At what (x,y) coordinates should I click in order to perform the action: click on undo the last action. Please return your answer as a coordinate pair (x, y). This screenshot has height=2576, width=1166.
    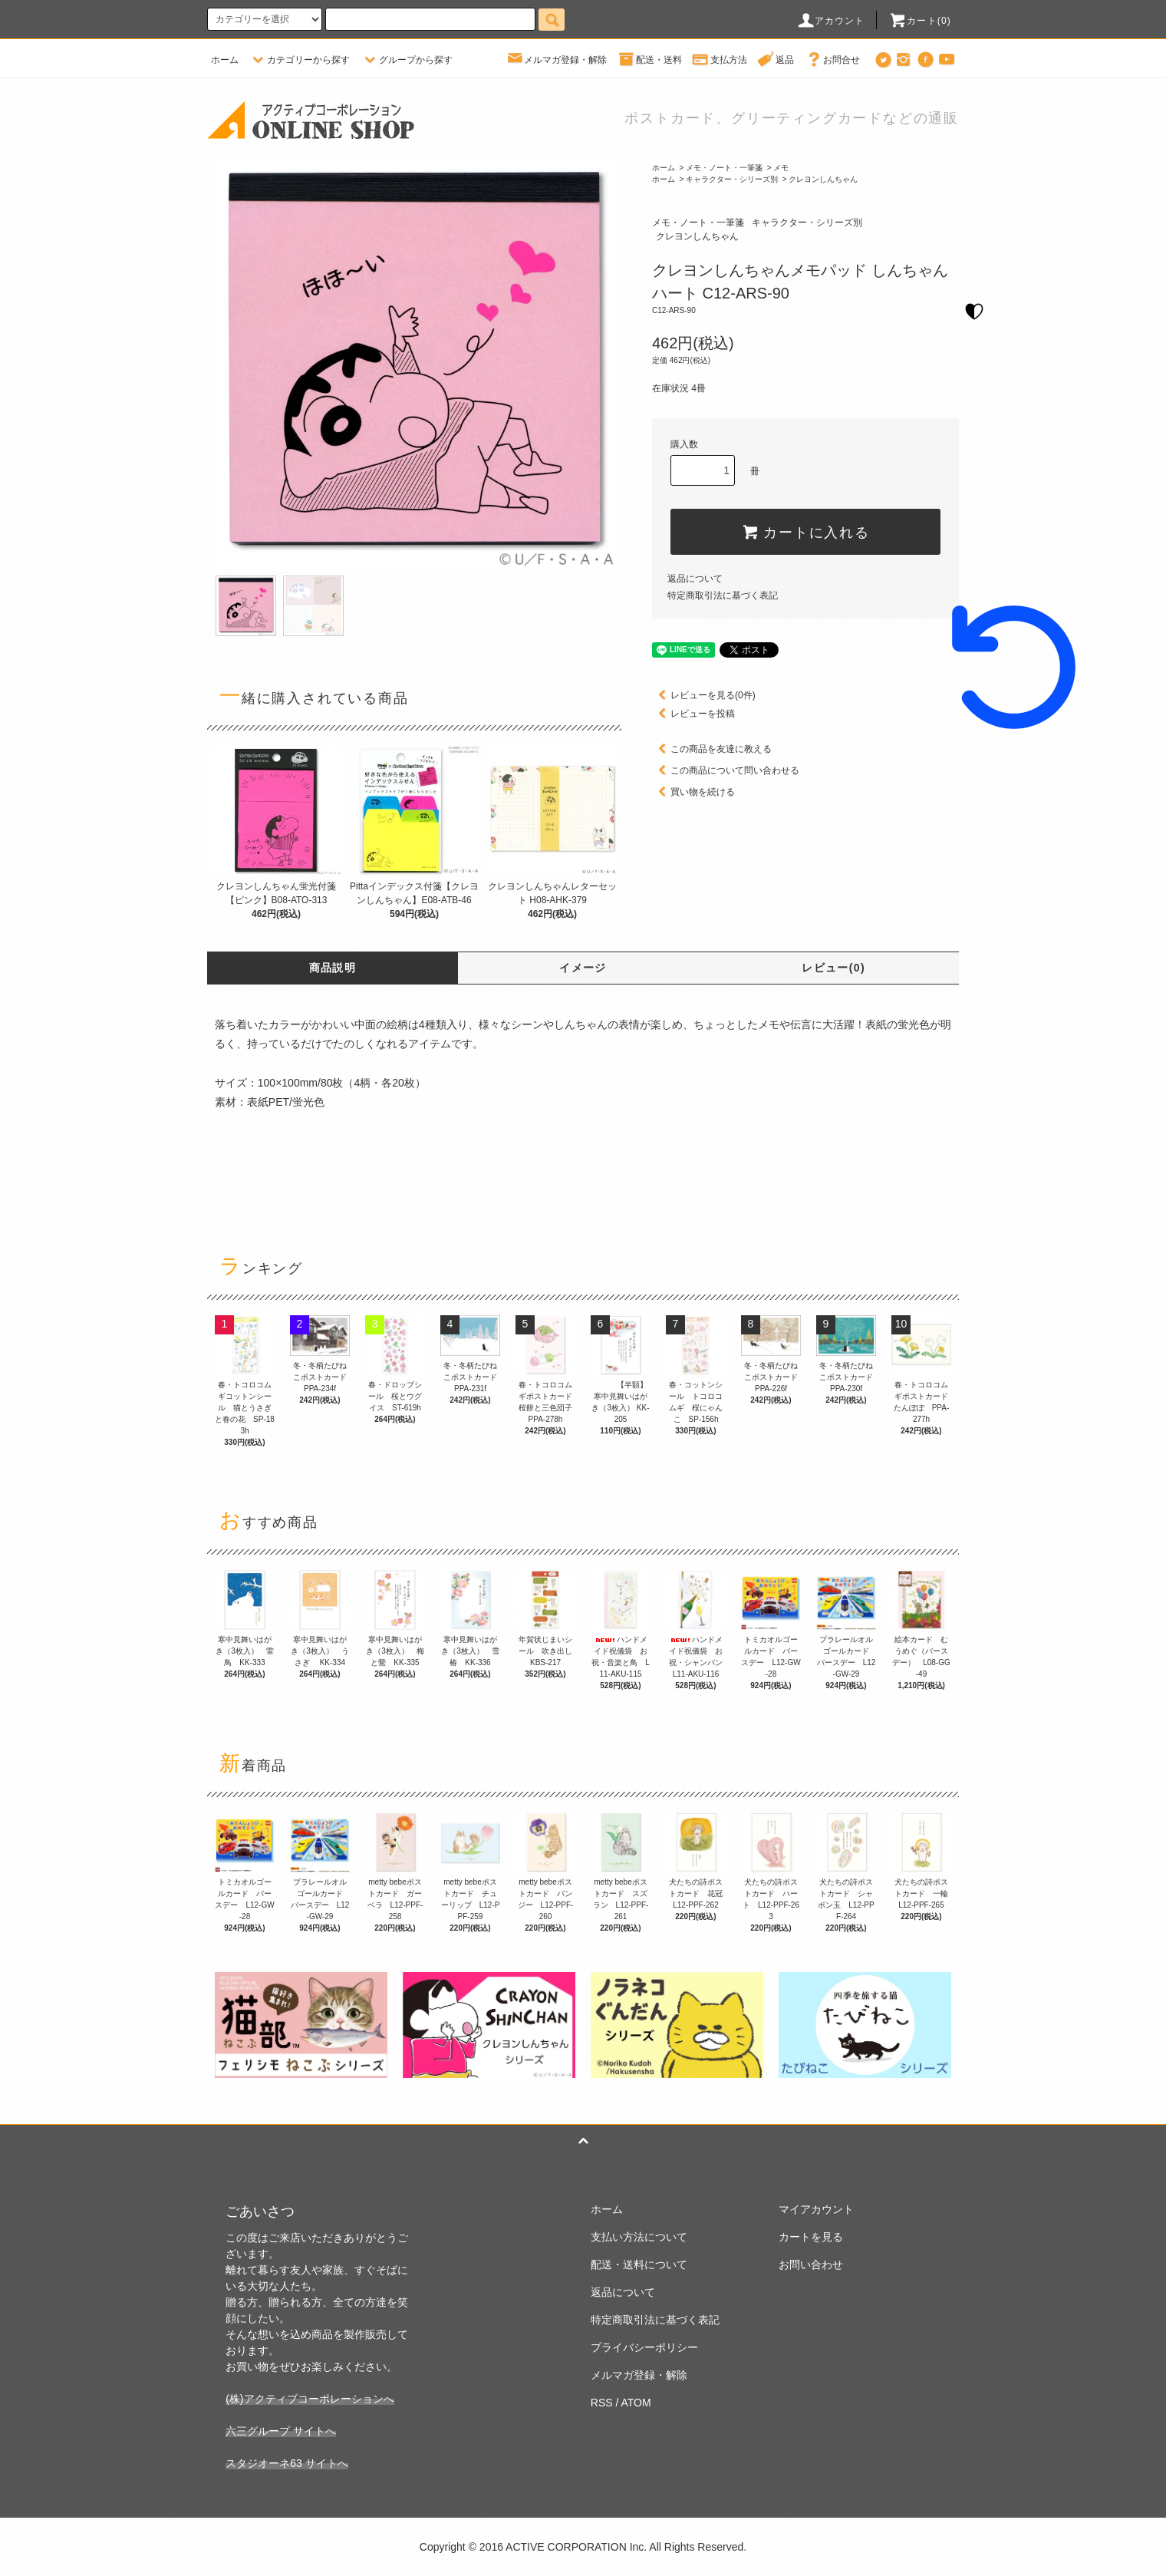
    Looking at the image, I should click on (1013, 667).